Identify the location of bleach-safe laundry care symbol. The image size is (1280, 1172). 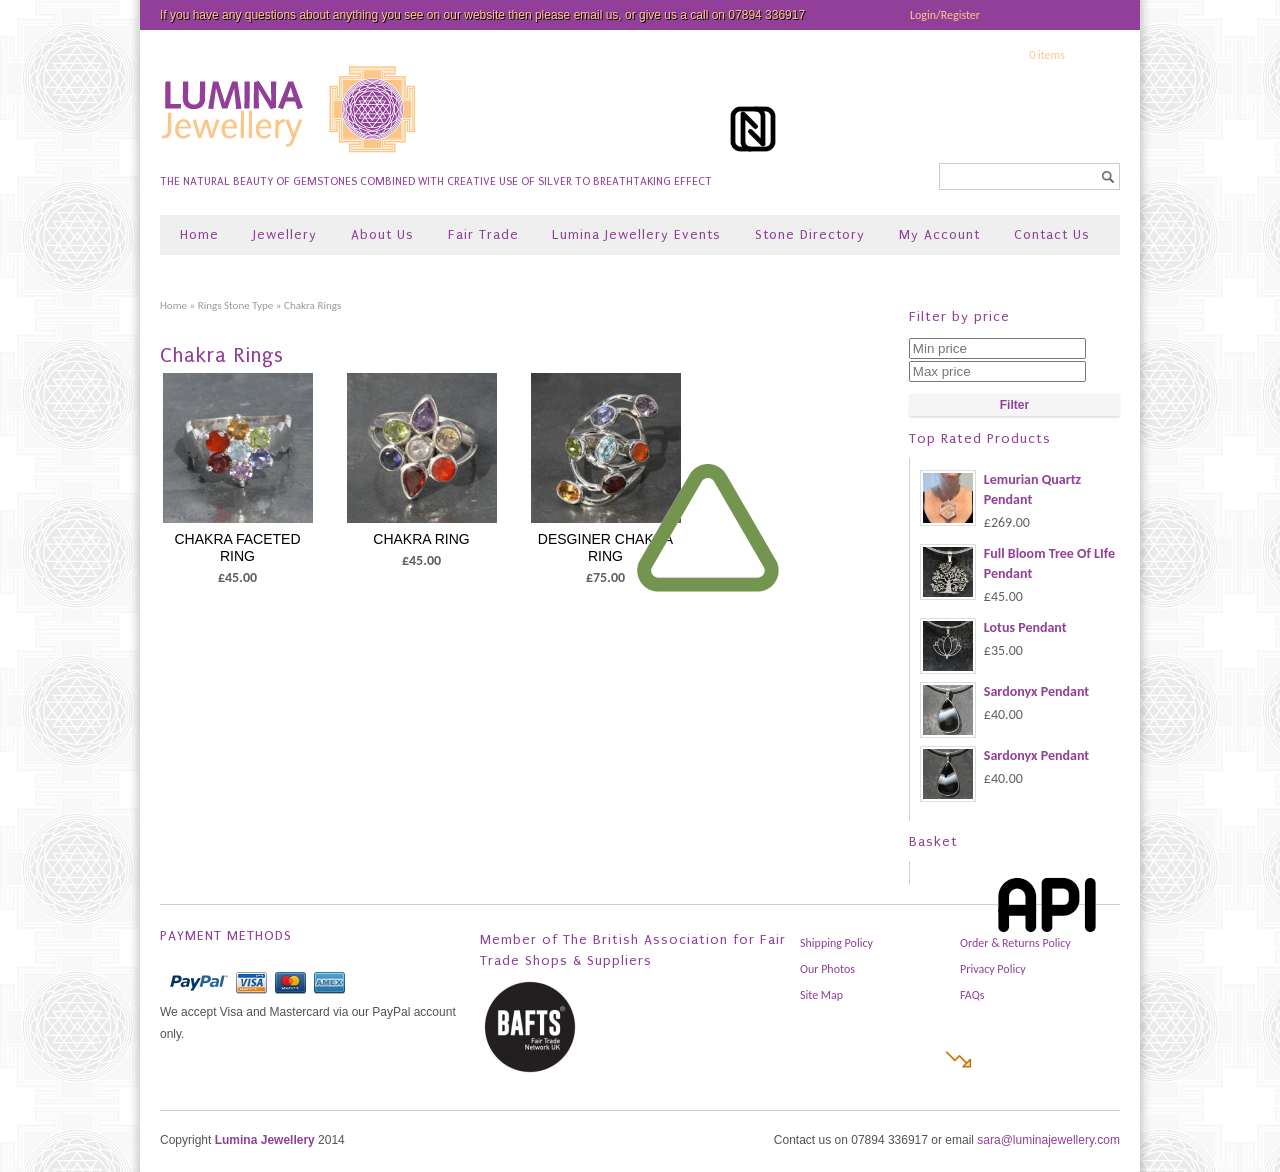
(708, 535).